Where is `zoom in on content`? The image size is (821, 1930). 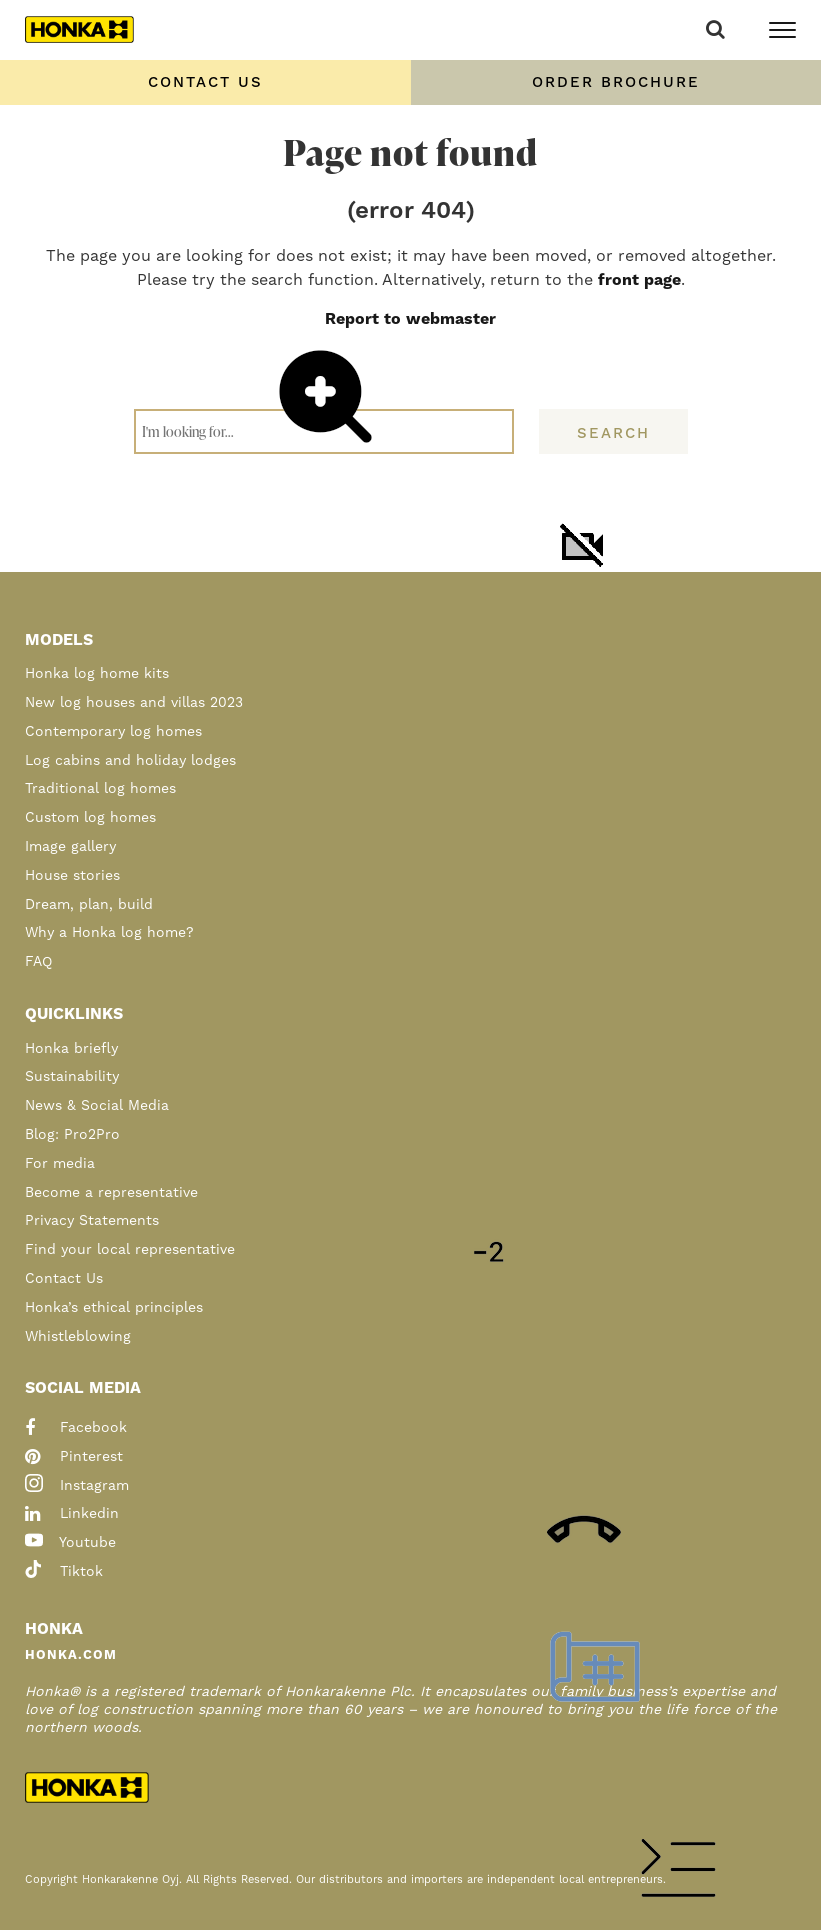
zoom in on content is located at coordinates (325, 396).